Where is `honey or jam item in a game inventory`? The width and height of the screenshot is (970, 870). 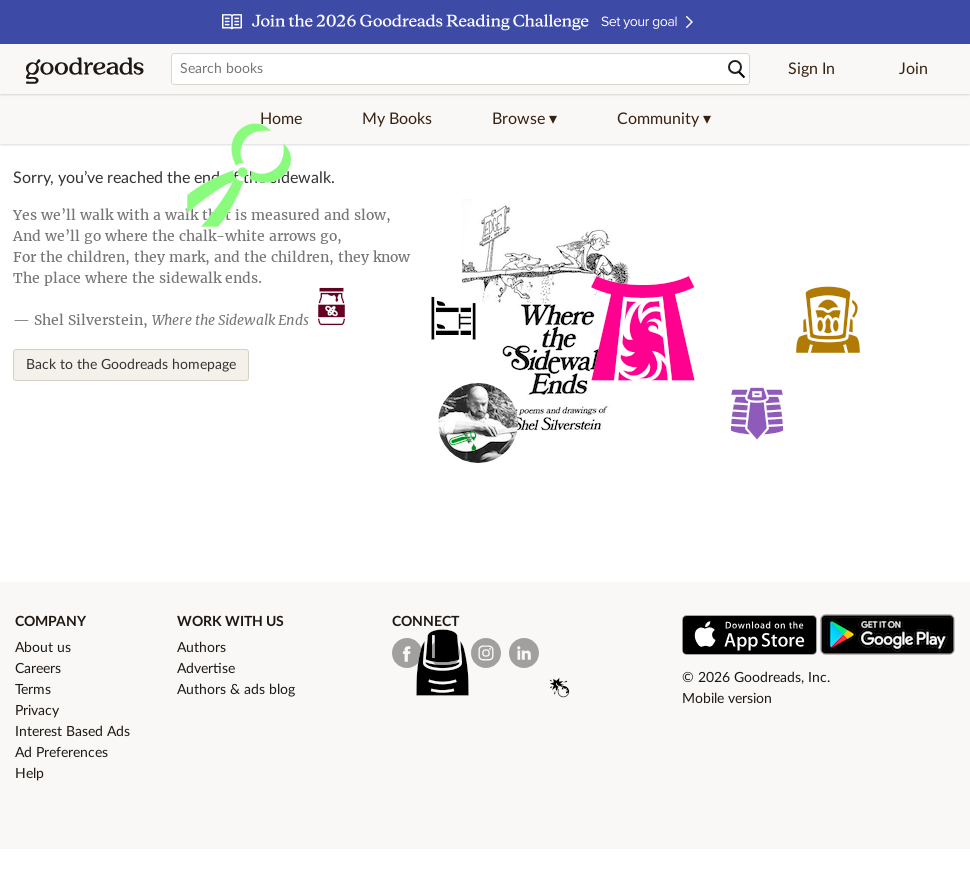 honey or jam item in a game inventory is located at coordinates (331, 306).